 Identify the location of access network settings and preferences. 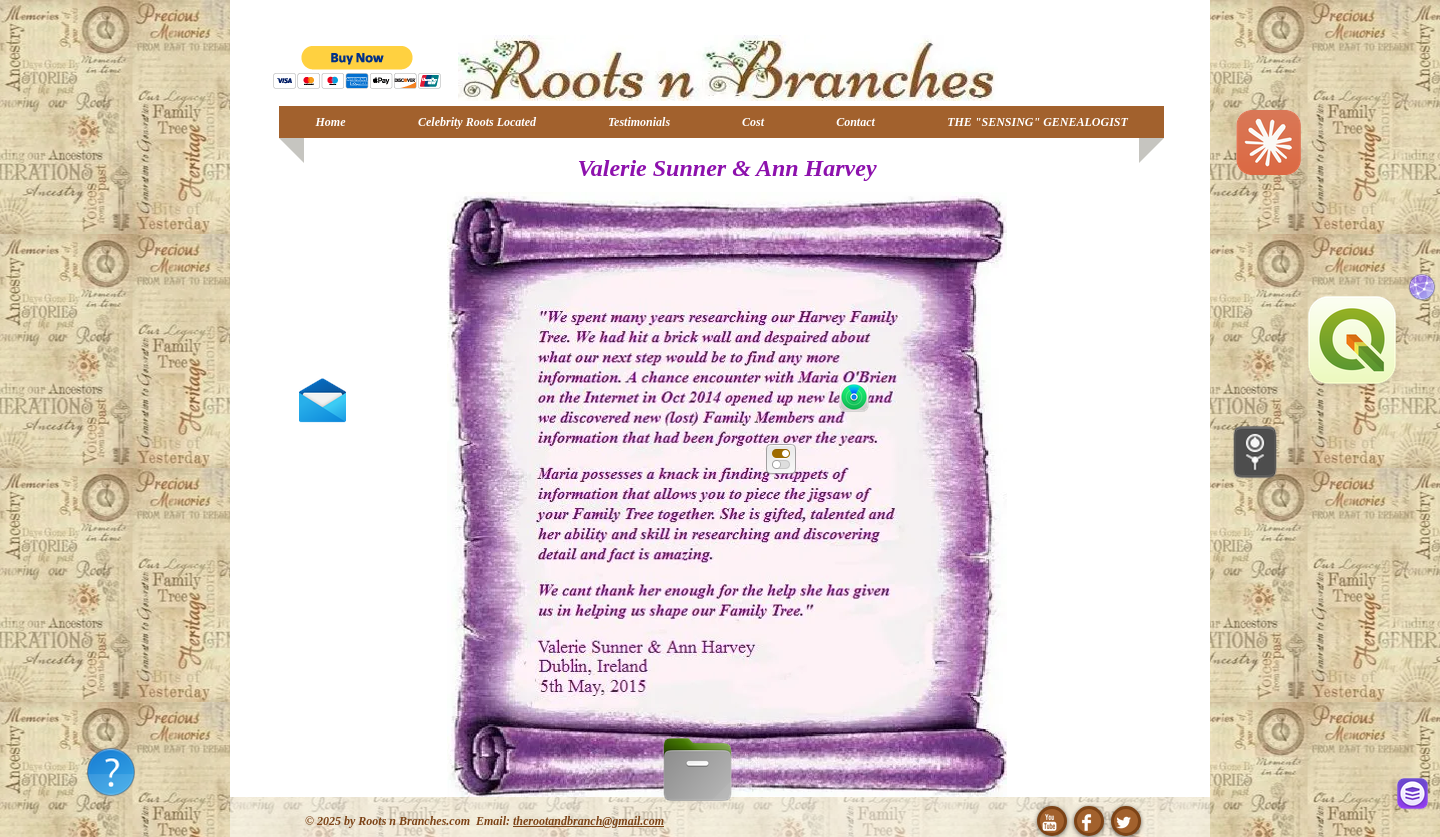
(1422, 287).